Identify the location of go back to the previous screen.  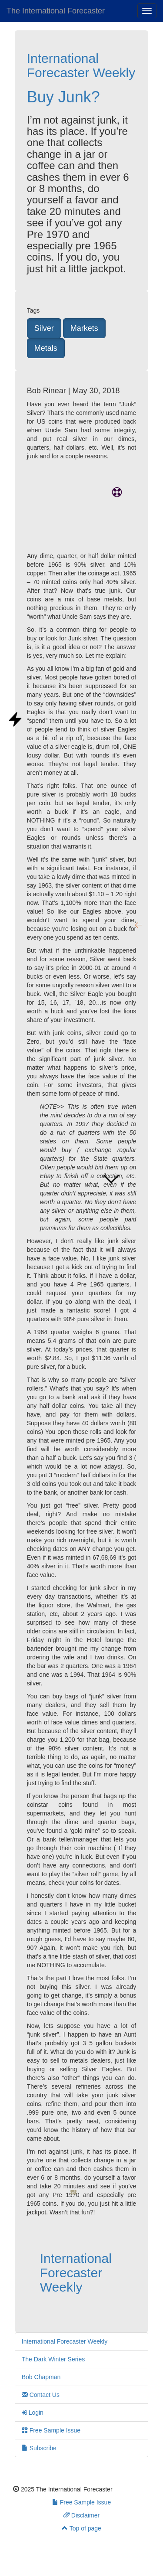
(138, 925).